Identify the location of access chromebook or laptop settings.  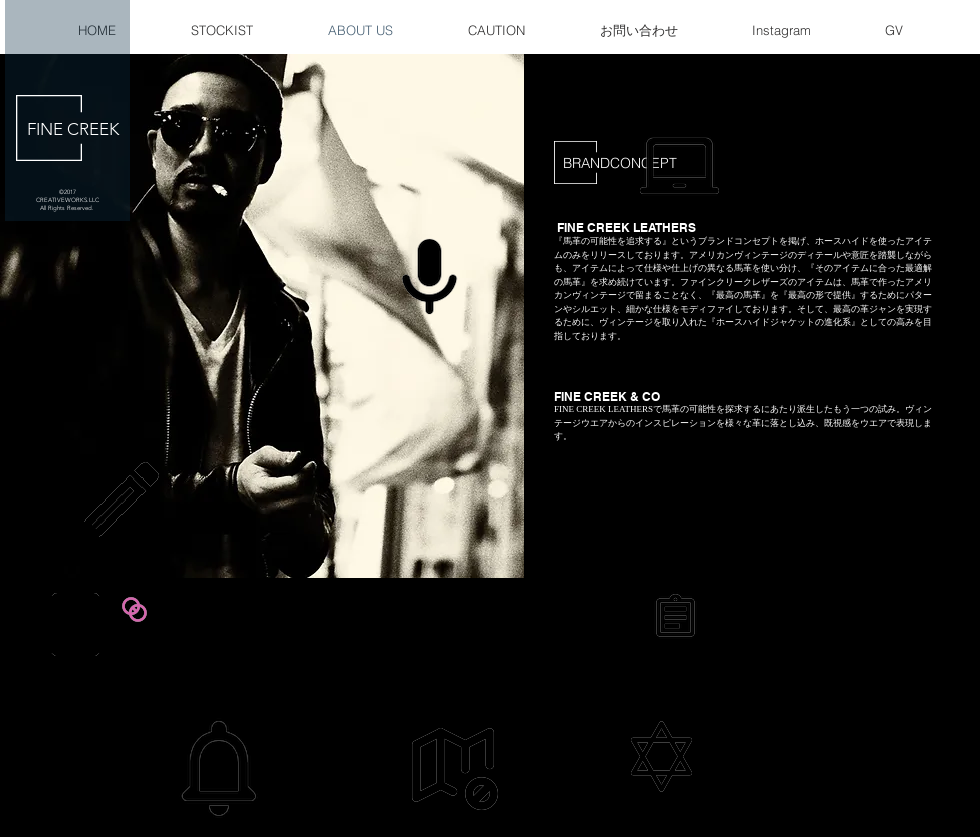
(679, 167).